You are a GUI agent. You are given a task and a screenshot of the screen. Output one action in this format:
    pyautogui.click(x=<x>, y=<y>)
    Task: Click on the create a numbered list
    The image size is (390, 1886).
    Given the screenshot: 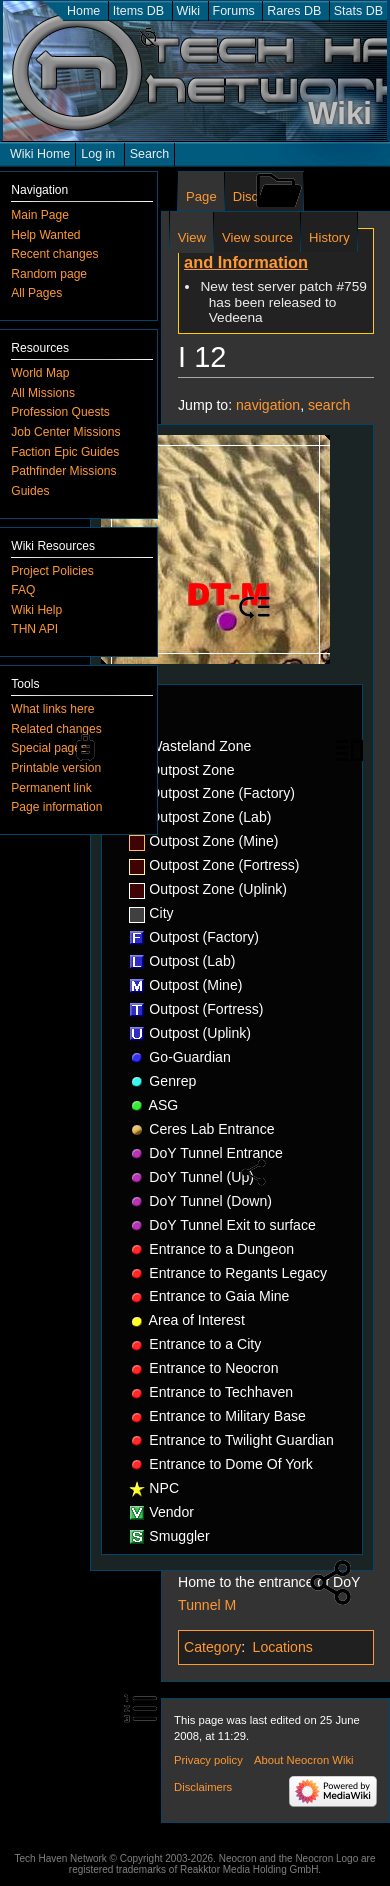 What is the action you would take?
    pyautogui.click(x=141, y=1708)
    